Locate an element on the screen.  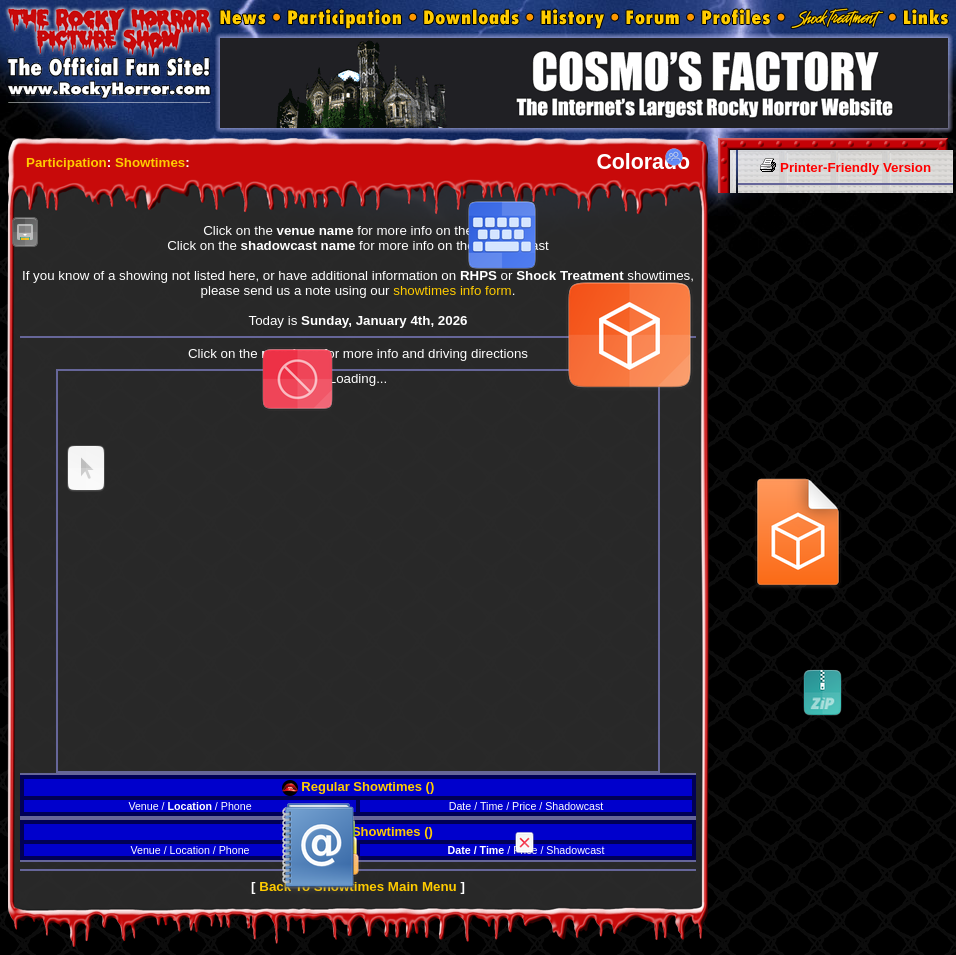
compressed zip archive file is located at coordinates (822, 692).